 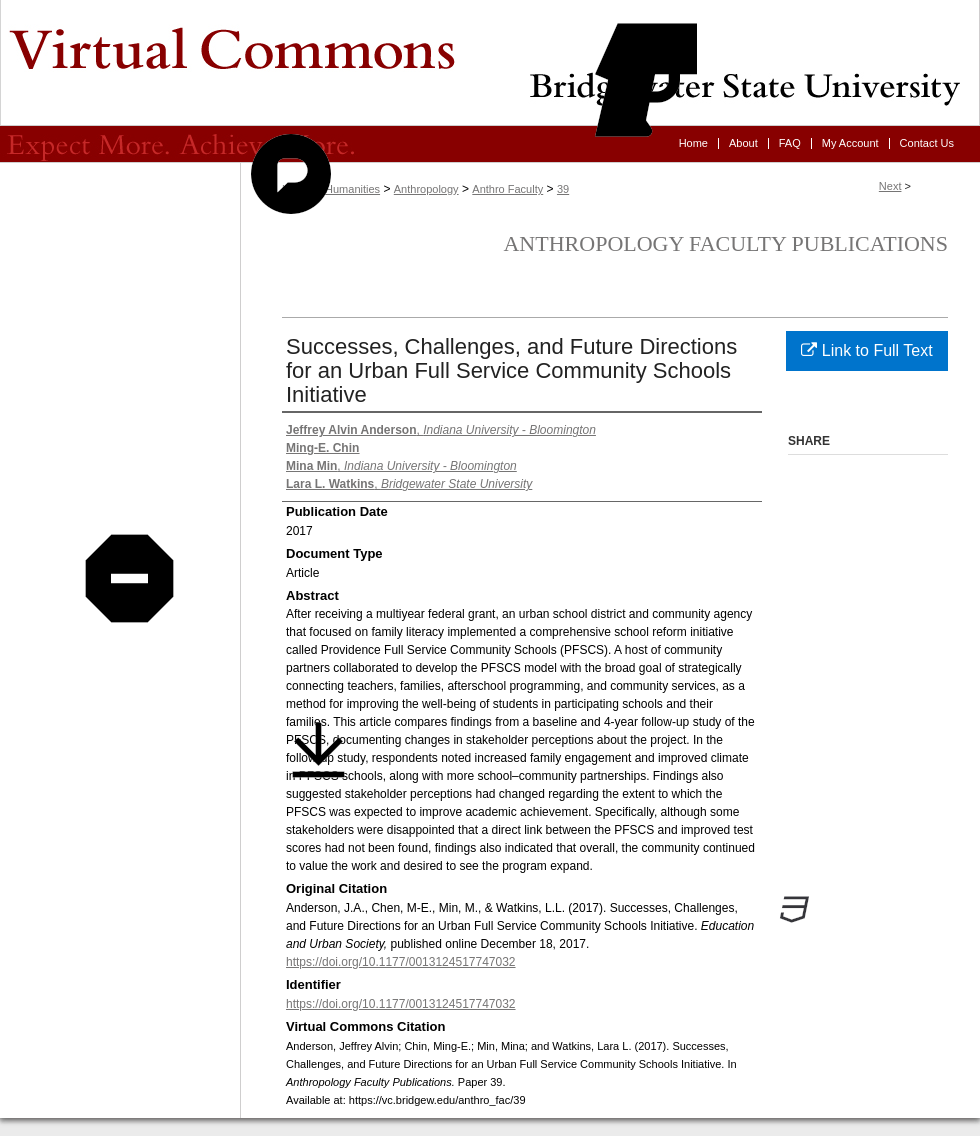 What do you see at coordinates (291, 174) in the screenshot?
I see `open the pixelfed app` at bounding box center [291, 174].